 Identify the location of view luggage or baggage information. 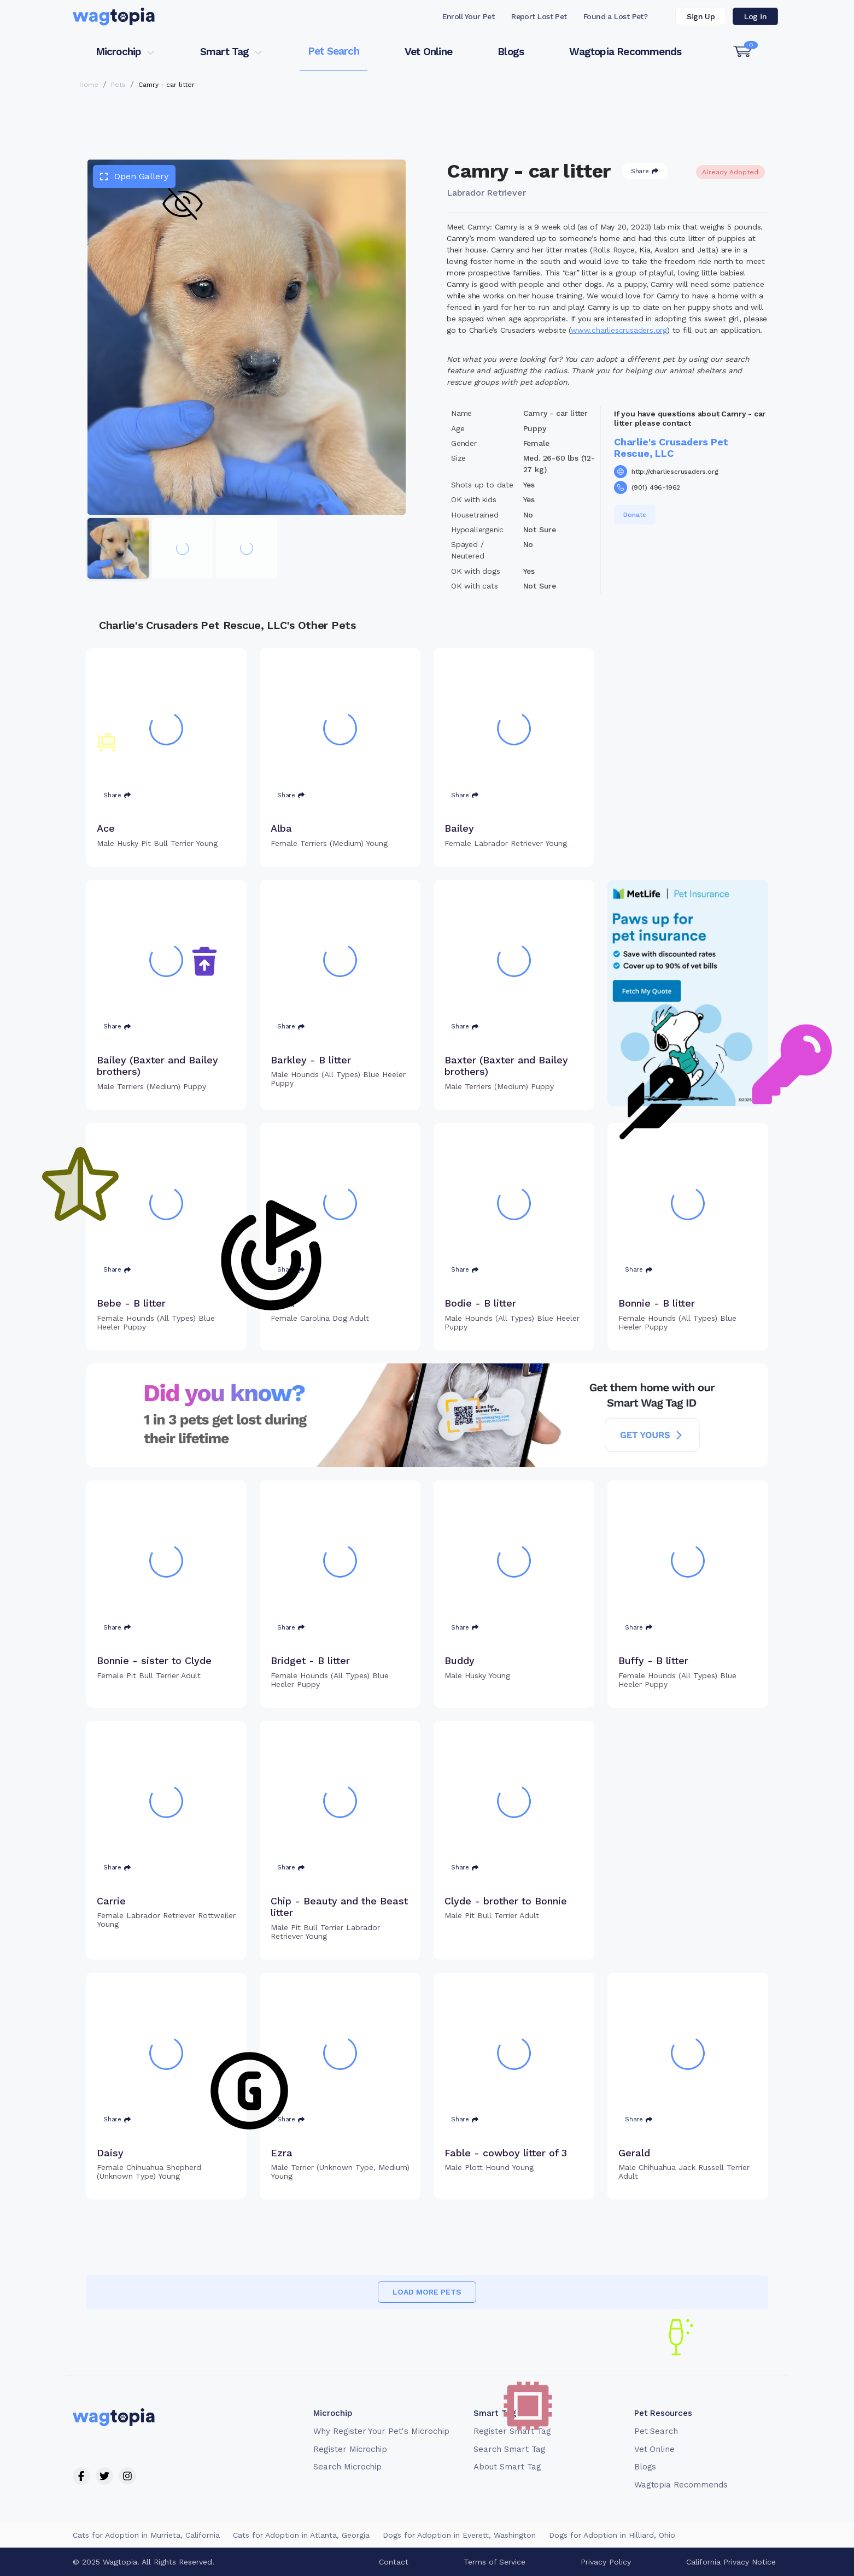
(106, 742).